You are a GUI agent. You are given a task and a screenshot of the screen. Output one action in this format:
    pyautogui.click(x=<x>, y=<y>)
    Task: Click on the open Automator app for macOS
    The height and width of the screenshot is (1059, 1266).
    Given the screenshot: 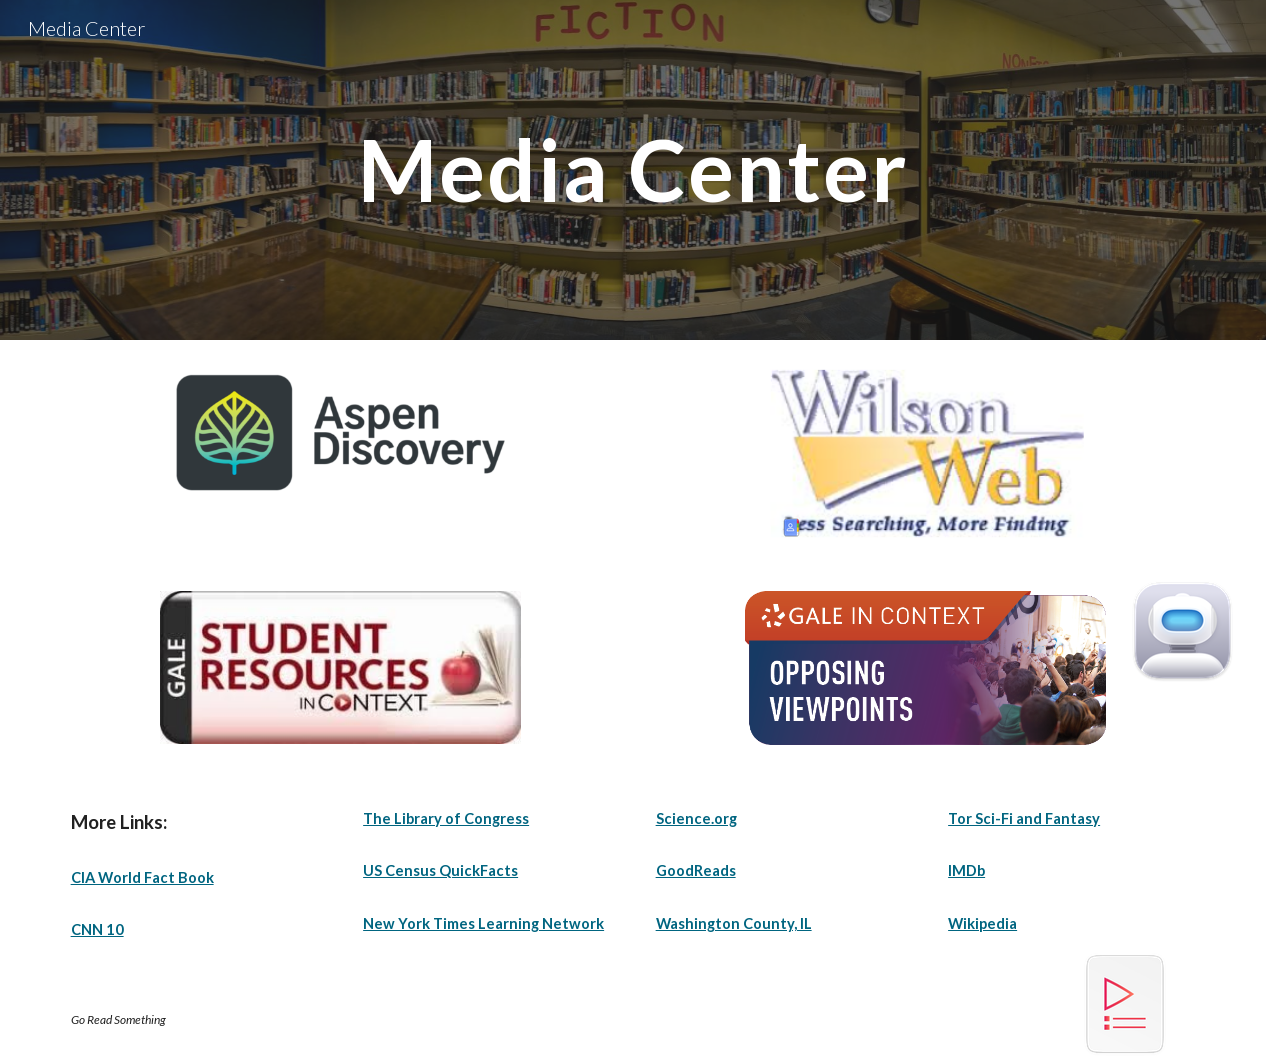 What is the action you would take?
    pyautogui.click(x=1182, y=630)
    